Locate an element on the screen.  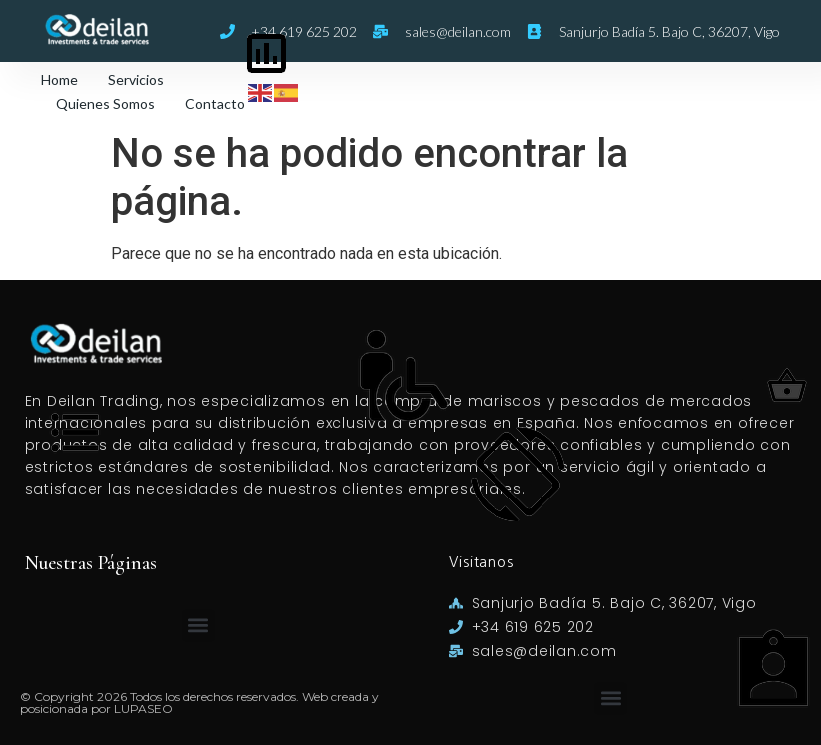
view items in a bulleted list format is located at coordinates (75, 432).